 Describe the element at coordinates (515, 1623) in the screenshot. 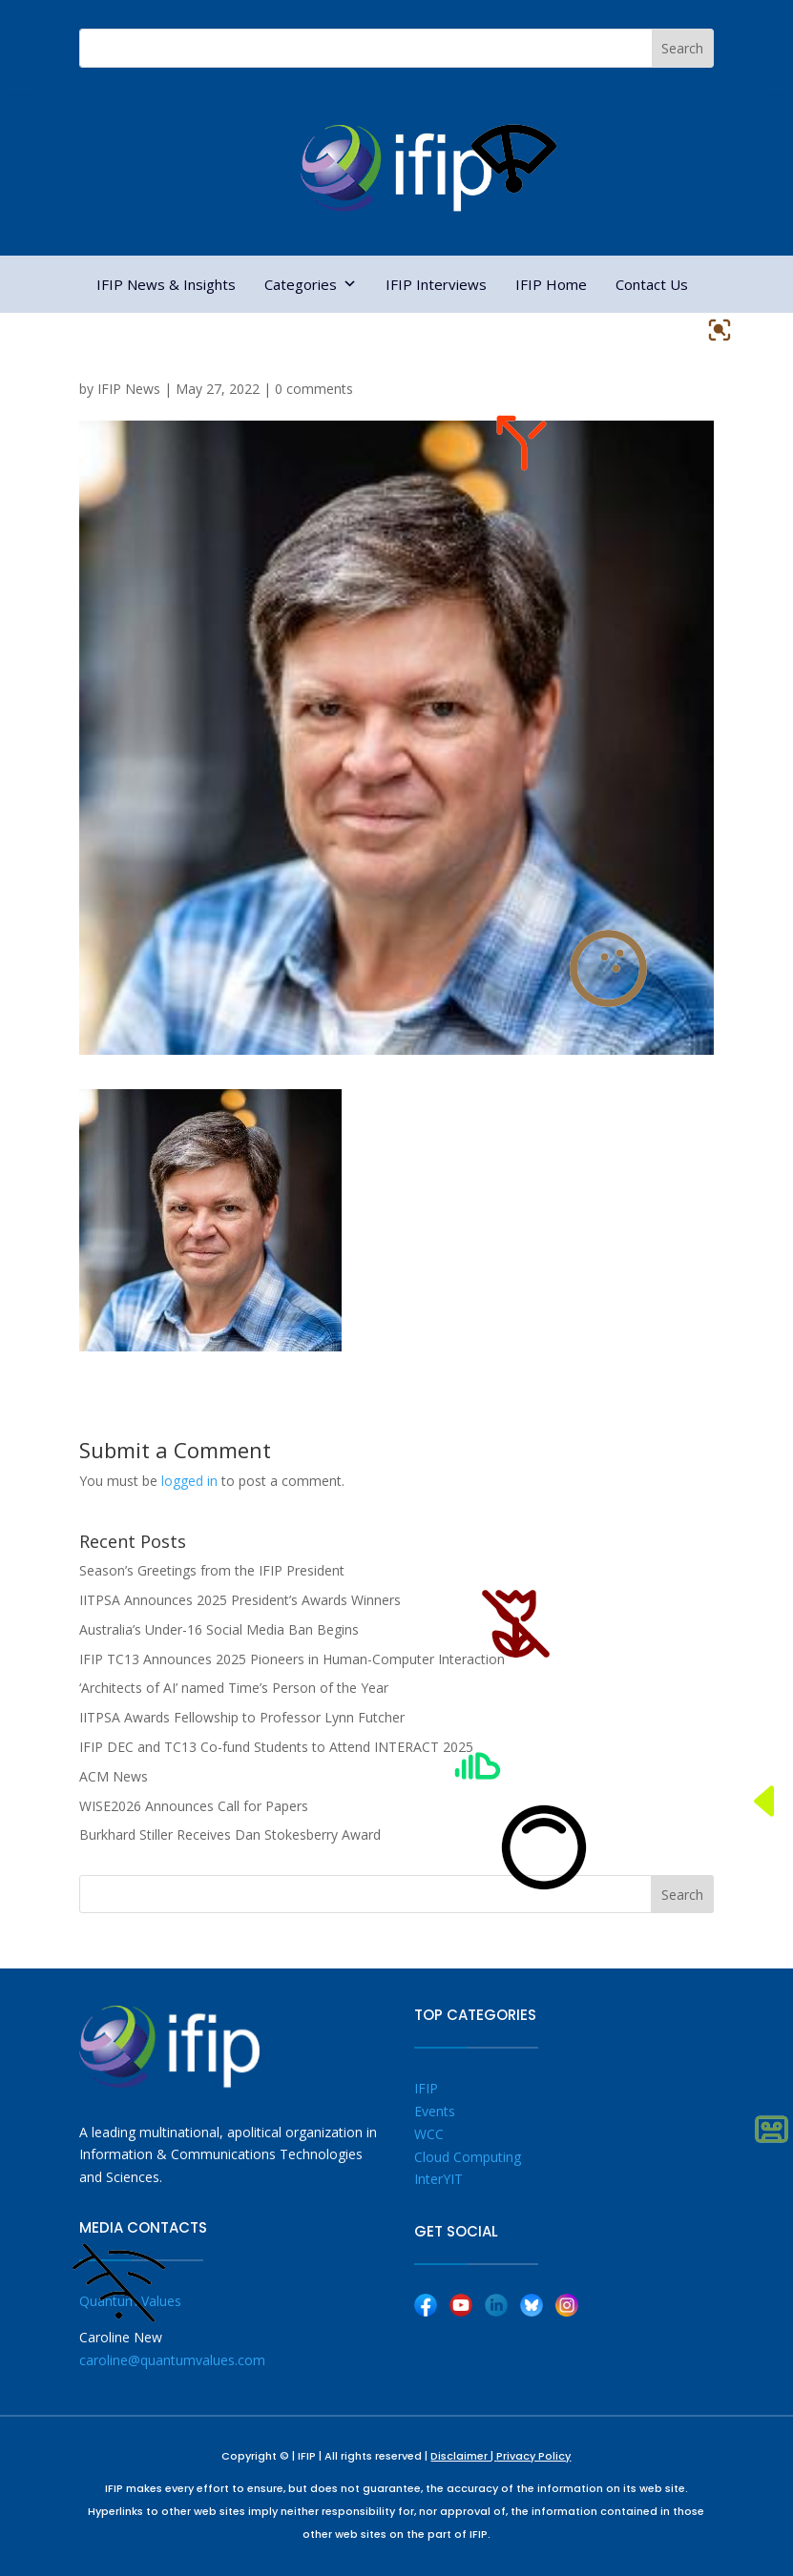

I see `disable macro or close-up camera mode` at that location.